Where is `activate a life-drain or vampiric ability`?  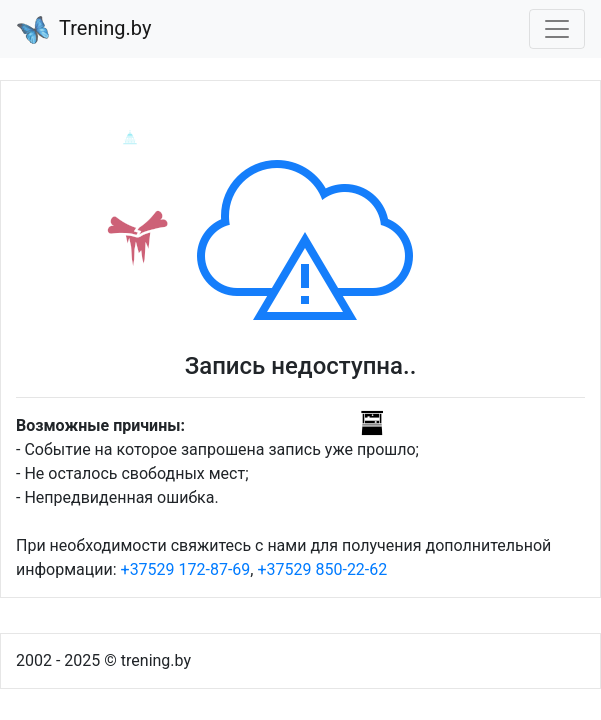
activate a life-drain or vampiric ability is located at coordinates (138, 238).